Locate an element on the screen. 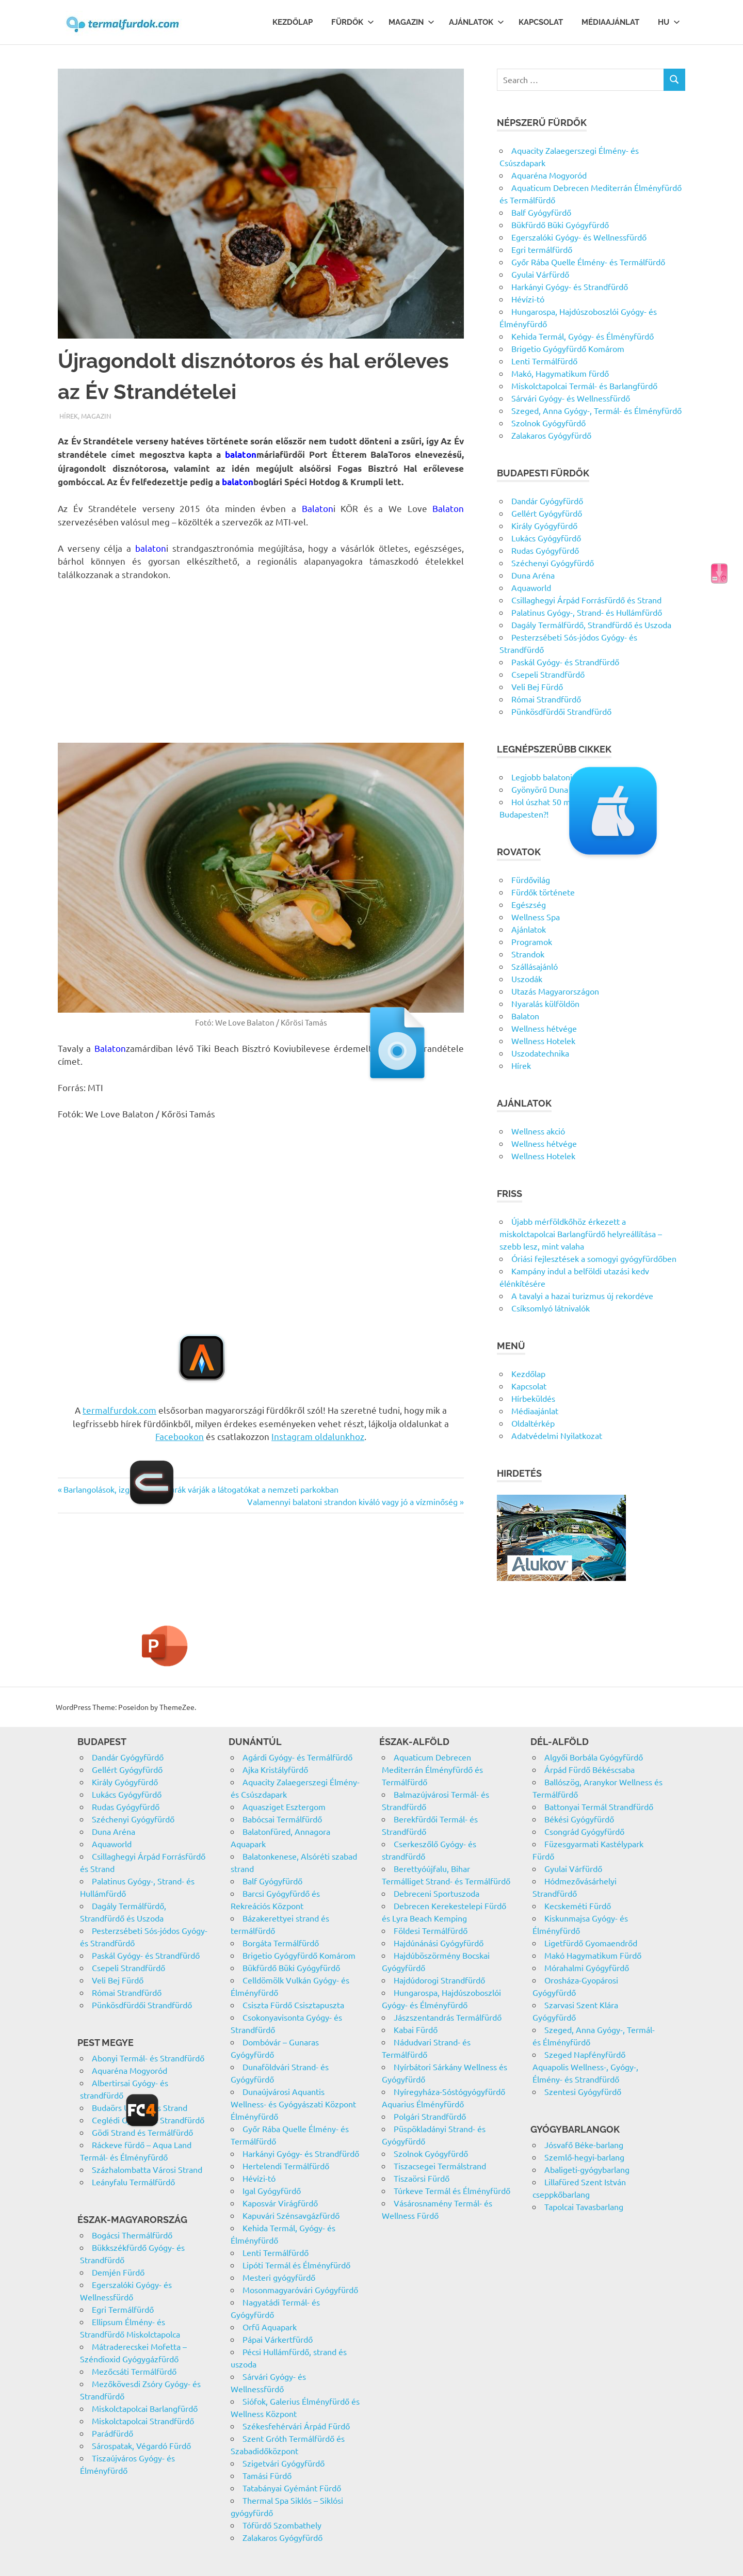 This screenshot has height=2576, width=743. launch crysis game is located at coordinates (152, 1482).